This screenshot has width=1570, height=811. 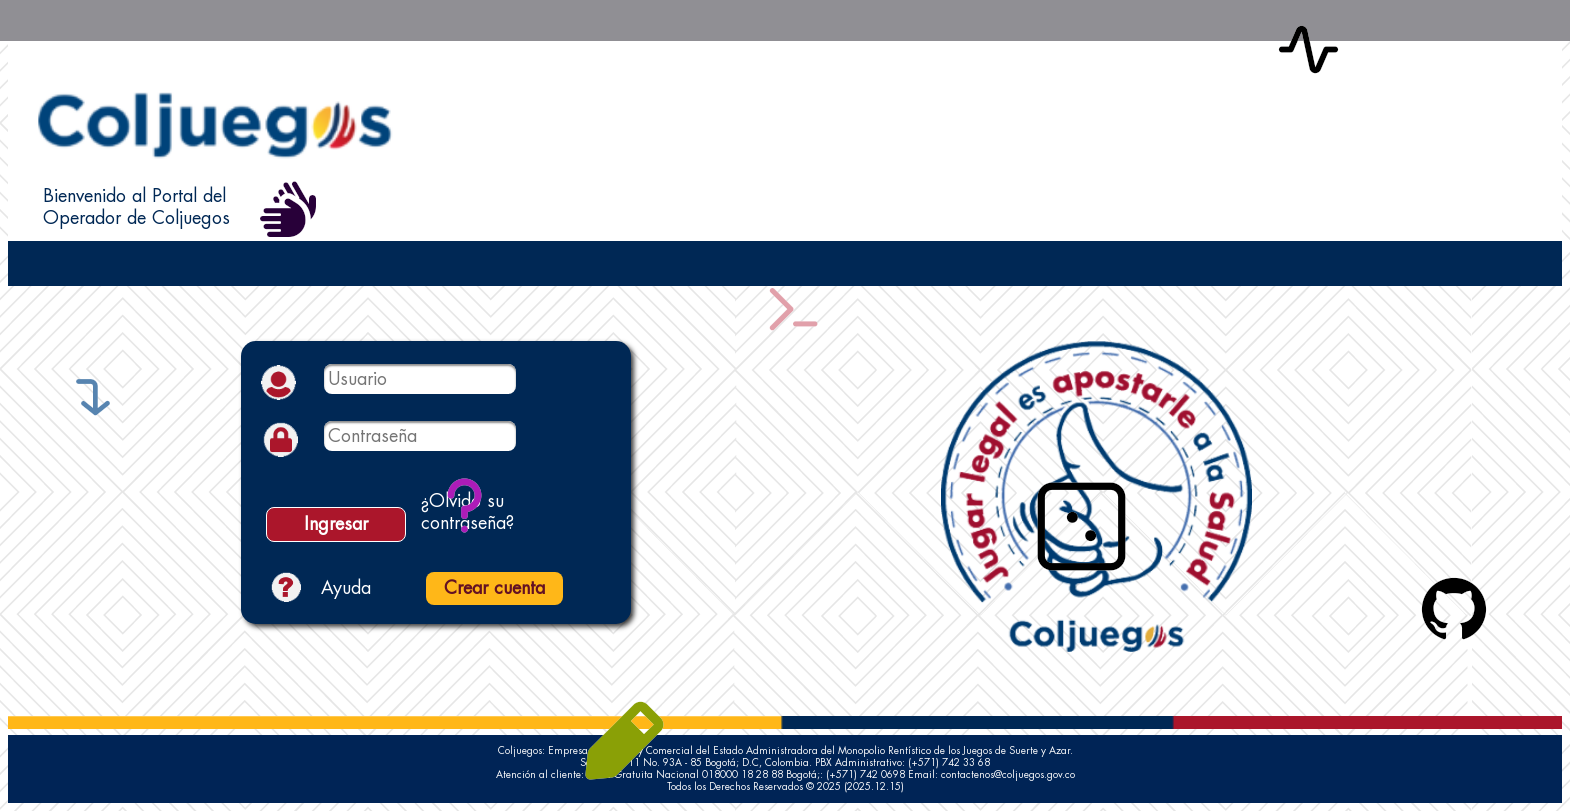 What do you see at coordinates (93, 396) in the screenshot?
I see `navigate to the next line or section below` at bounding box center [93, 396].